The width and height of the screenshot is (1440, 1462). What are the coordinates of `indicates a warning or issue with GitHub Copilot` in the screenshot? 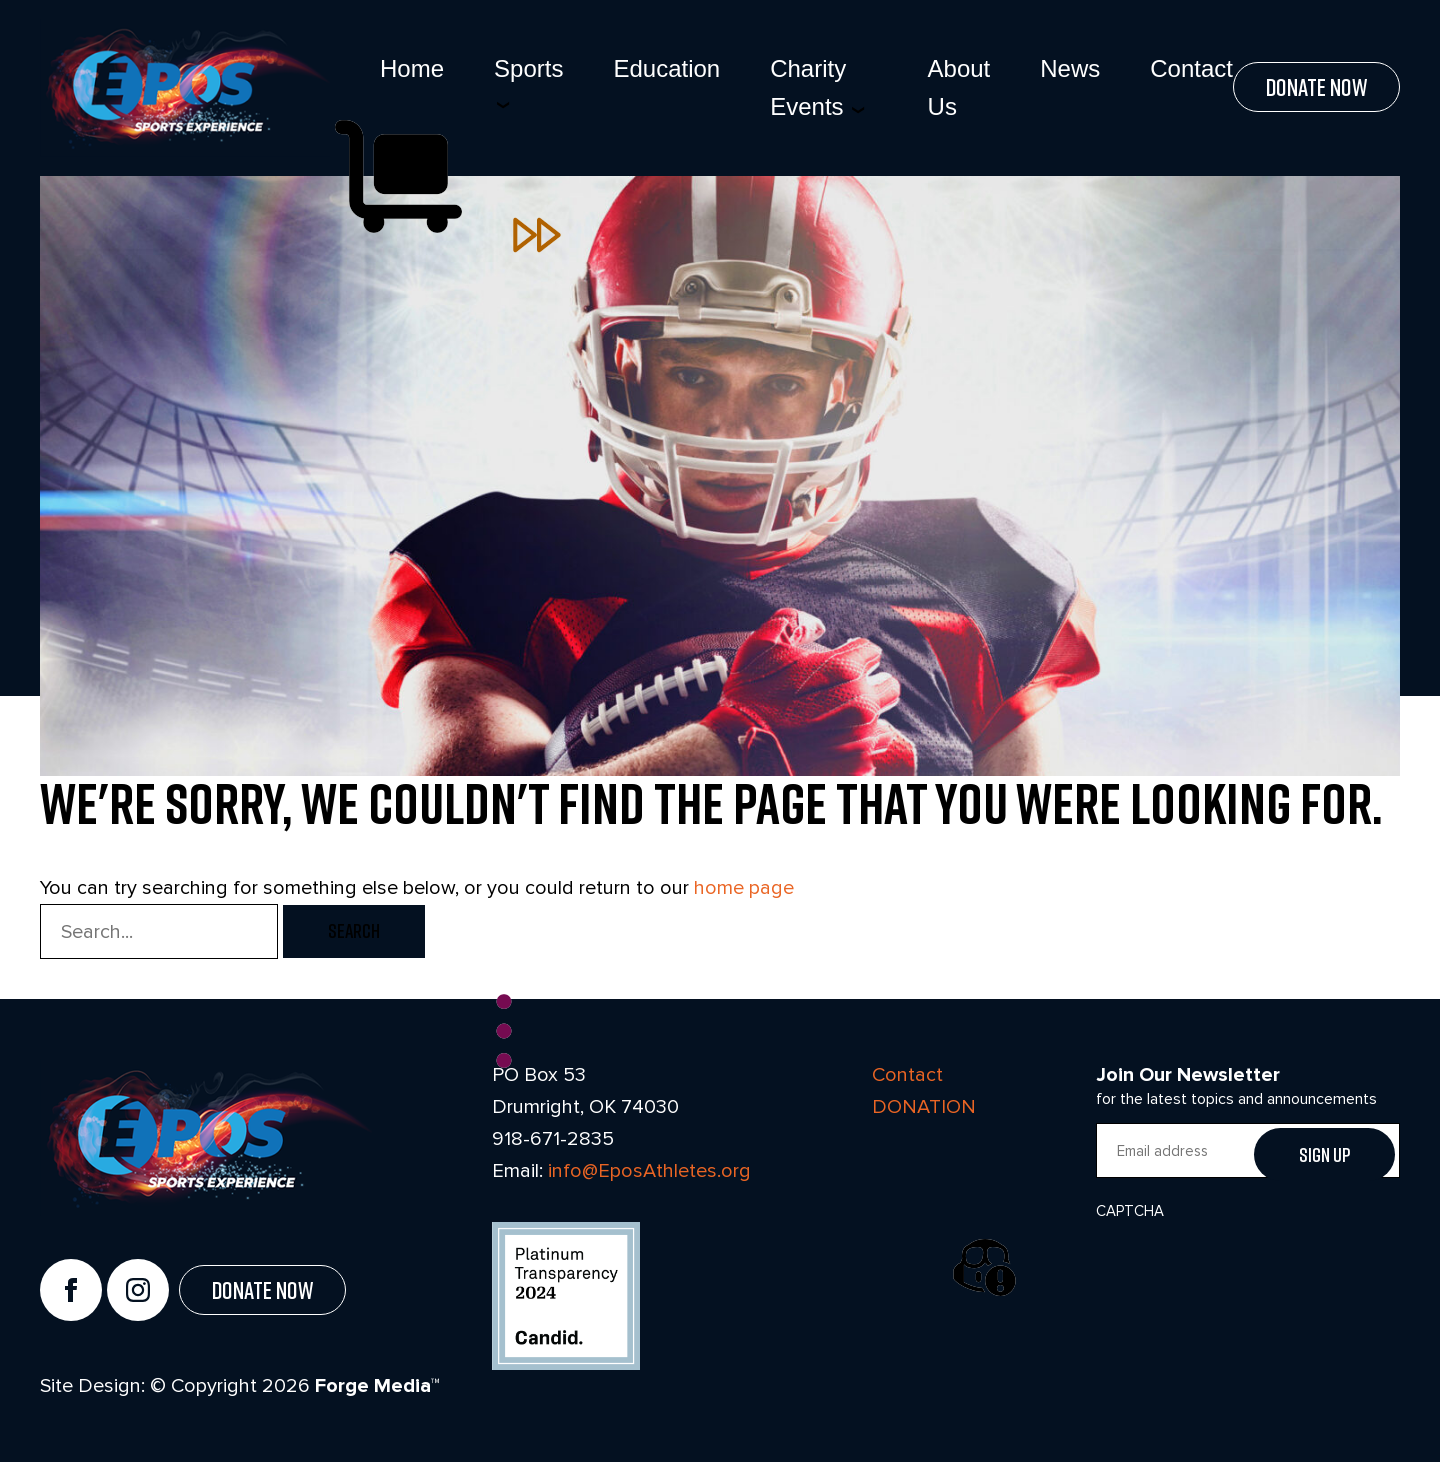 It's located at (984, 1267).